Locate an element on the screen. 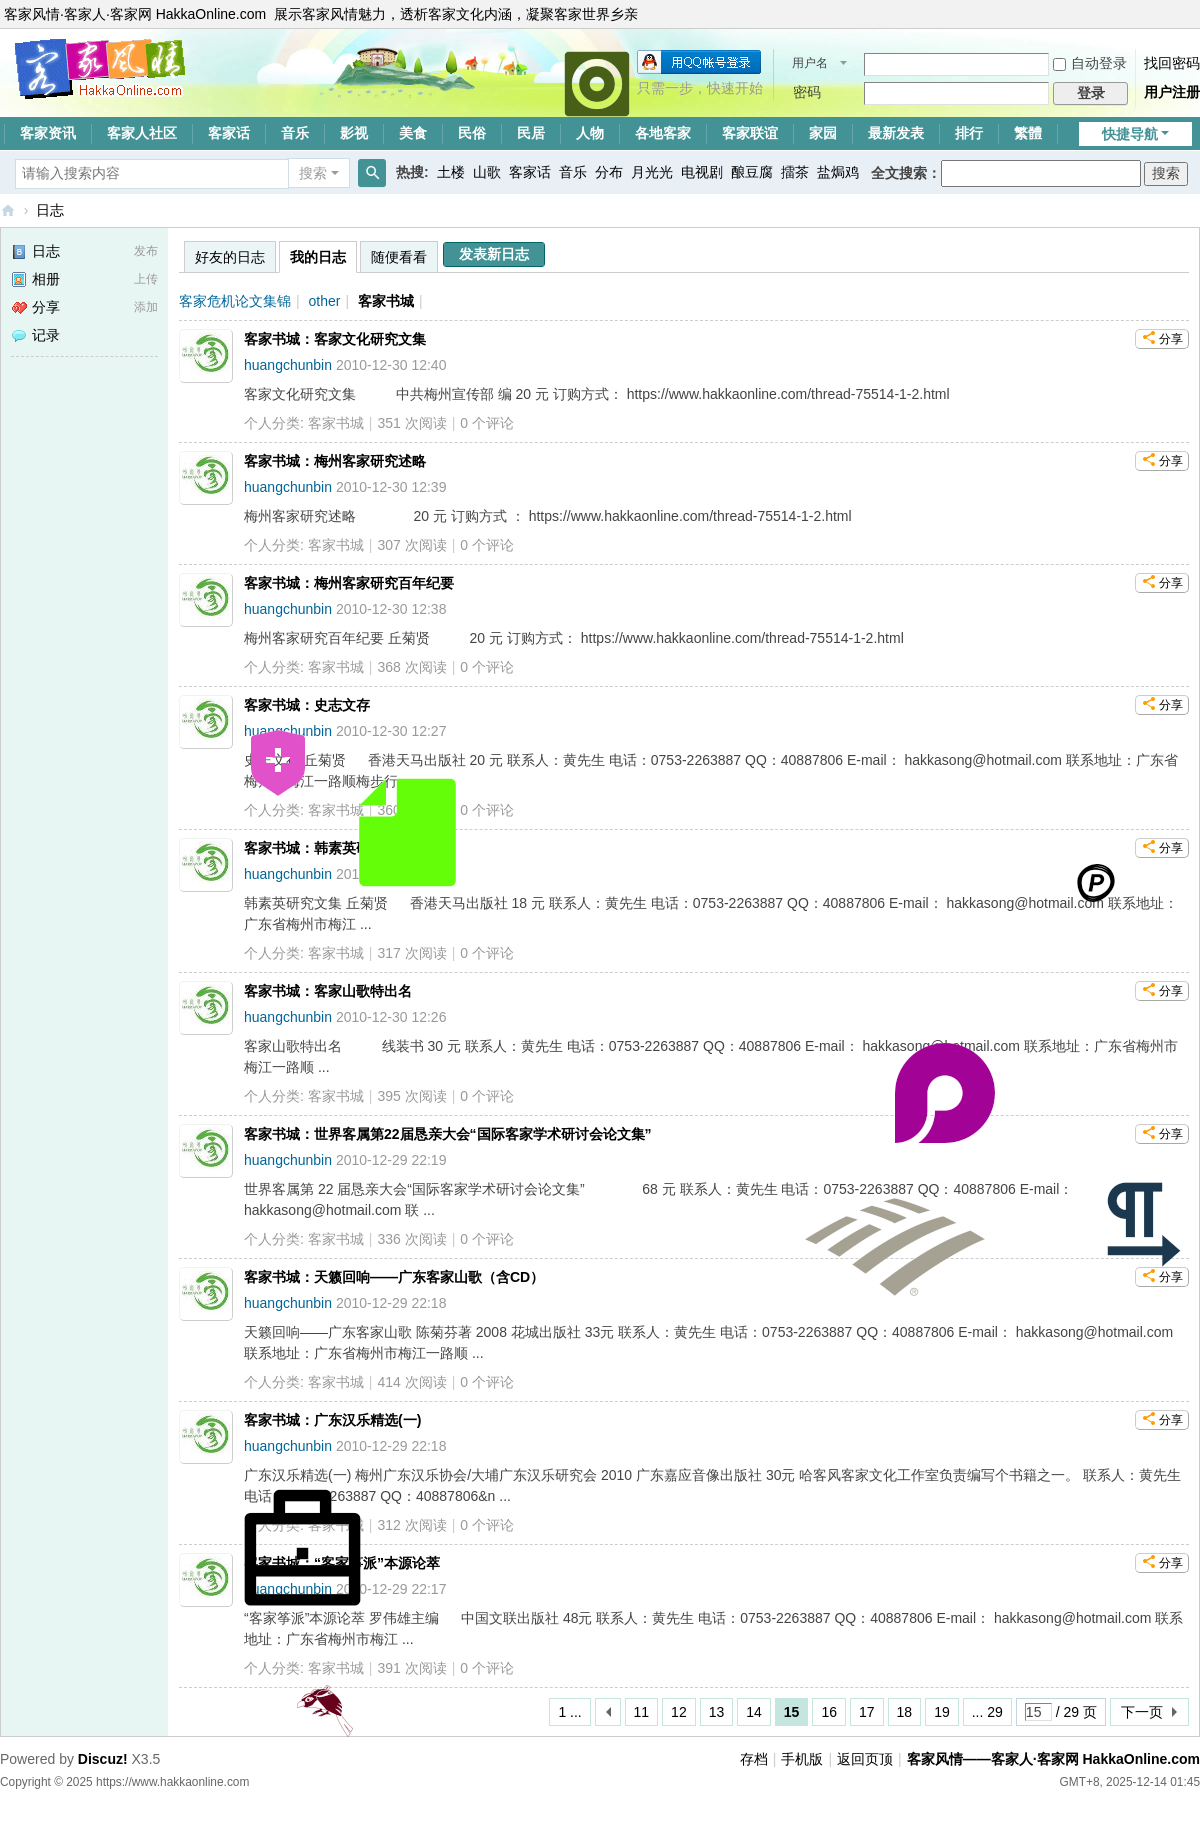 The width and height of the screenshot is (1200, 1843). set text direction to left-to-right is located at coordinates (1139, 1223).